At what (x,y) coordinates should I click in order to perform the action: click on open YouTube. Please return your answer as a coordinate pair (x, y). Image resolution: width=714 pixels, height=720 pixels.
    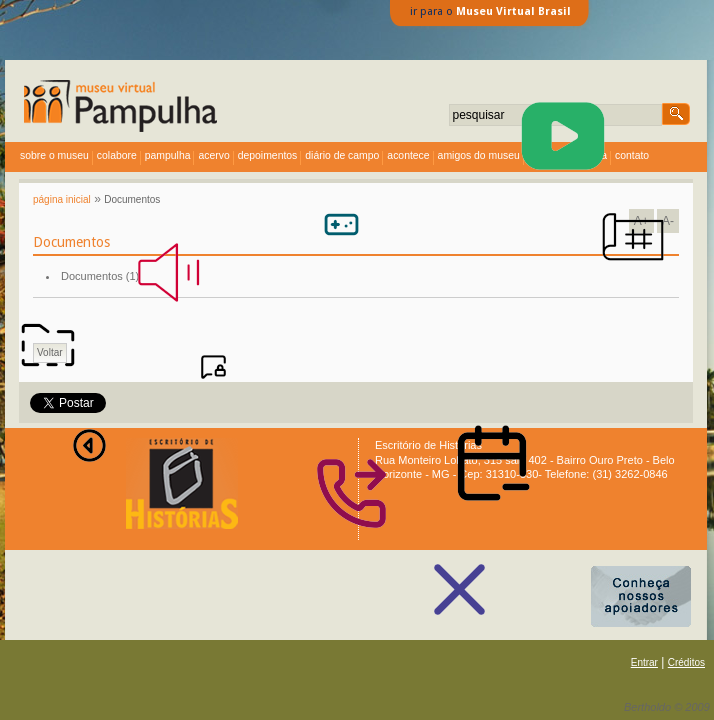
    Looking at the image, I should click on (563, 136).